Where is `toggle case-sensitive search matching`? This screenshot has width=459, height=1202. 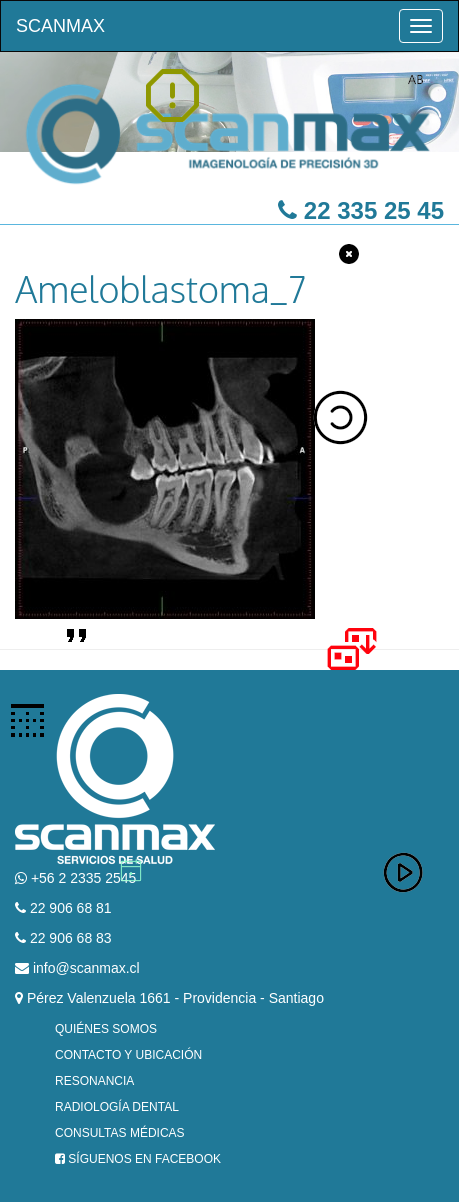 toggle case-sensitive search matching is located at coordinates (415, 80).